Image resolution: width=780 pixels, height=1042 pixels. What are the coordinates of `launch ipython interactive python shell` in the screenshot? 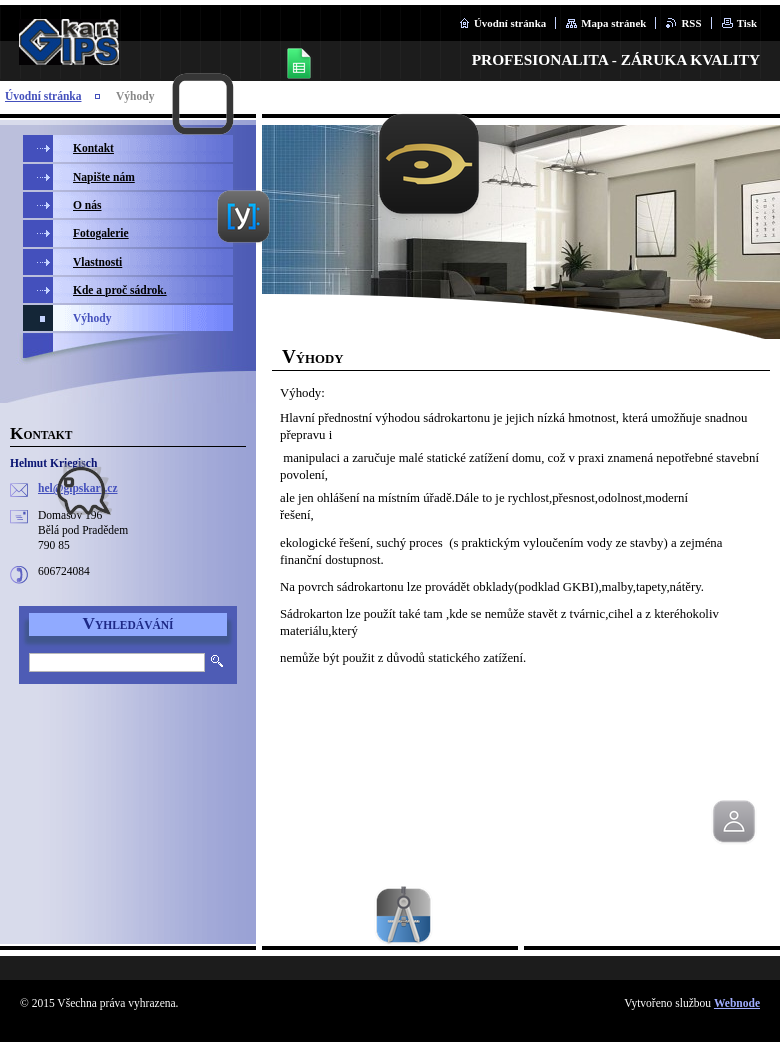 It's located at (243, 216).